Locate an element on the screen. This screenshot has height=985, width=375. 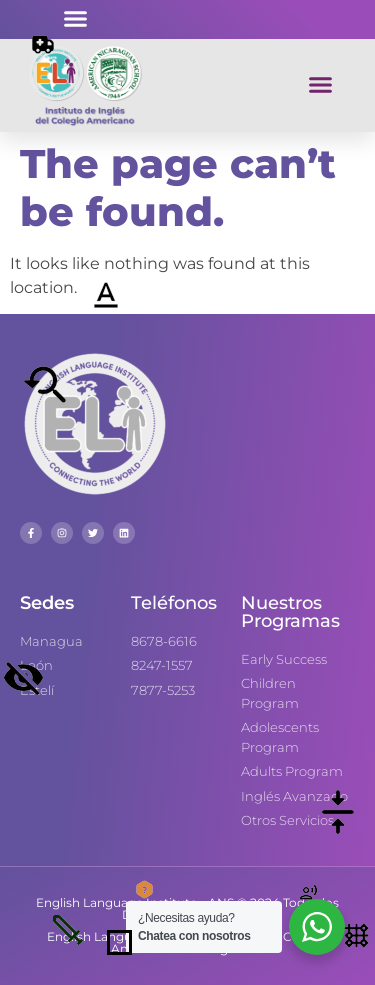
redo or retry a search is located at coordinates (45, 385).